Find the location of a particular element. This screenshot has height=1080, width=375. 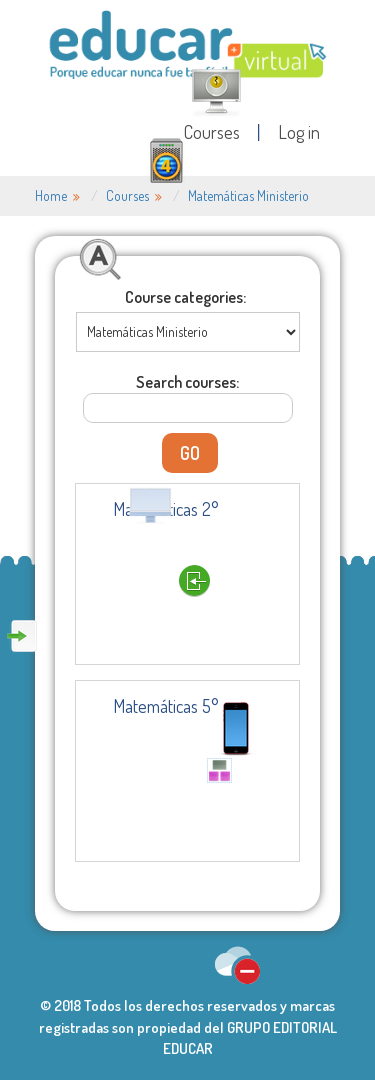

import a document or file is located at coordinates (24, 636).